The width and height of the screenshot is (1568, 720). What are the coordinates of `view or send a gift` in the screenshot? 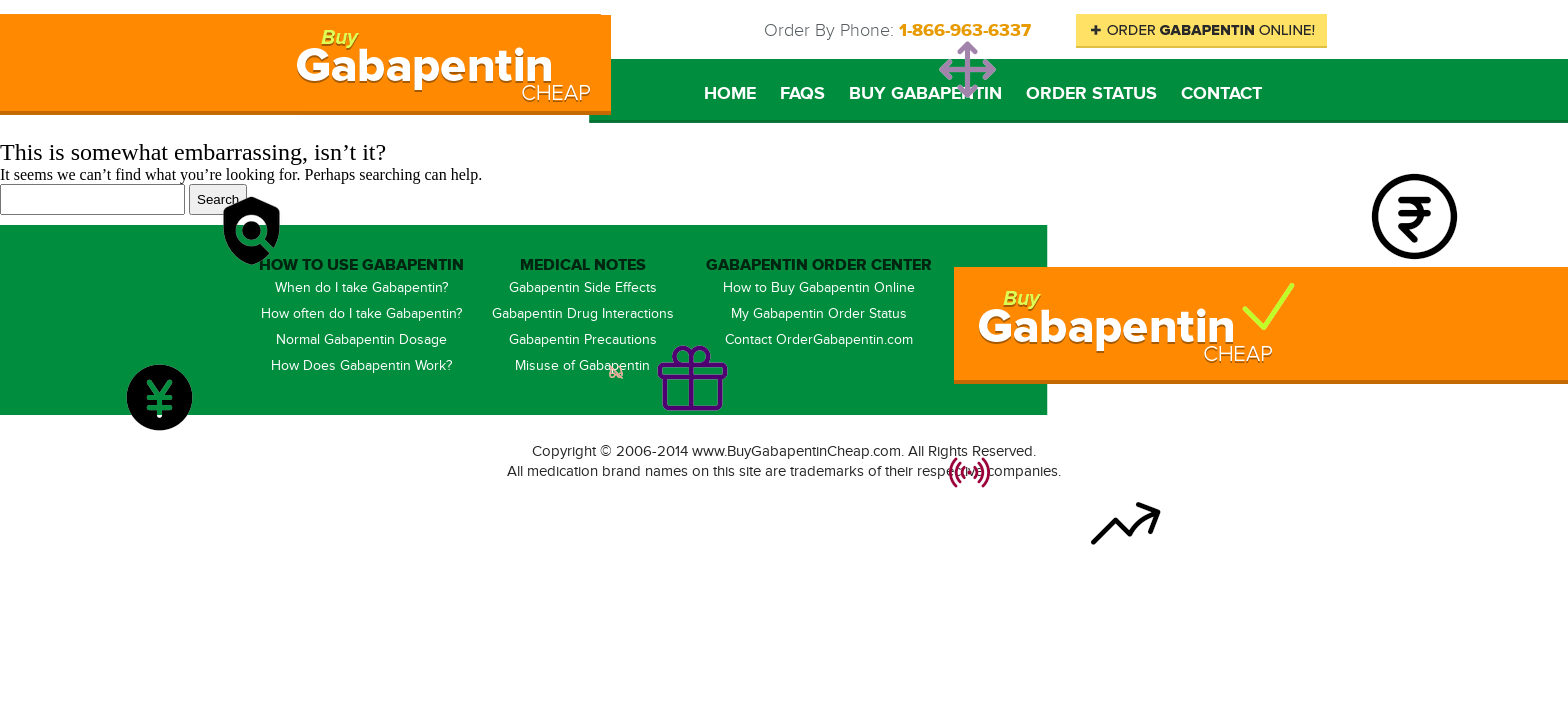 It's located at (692, 378).